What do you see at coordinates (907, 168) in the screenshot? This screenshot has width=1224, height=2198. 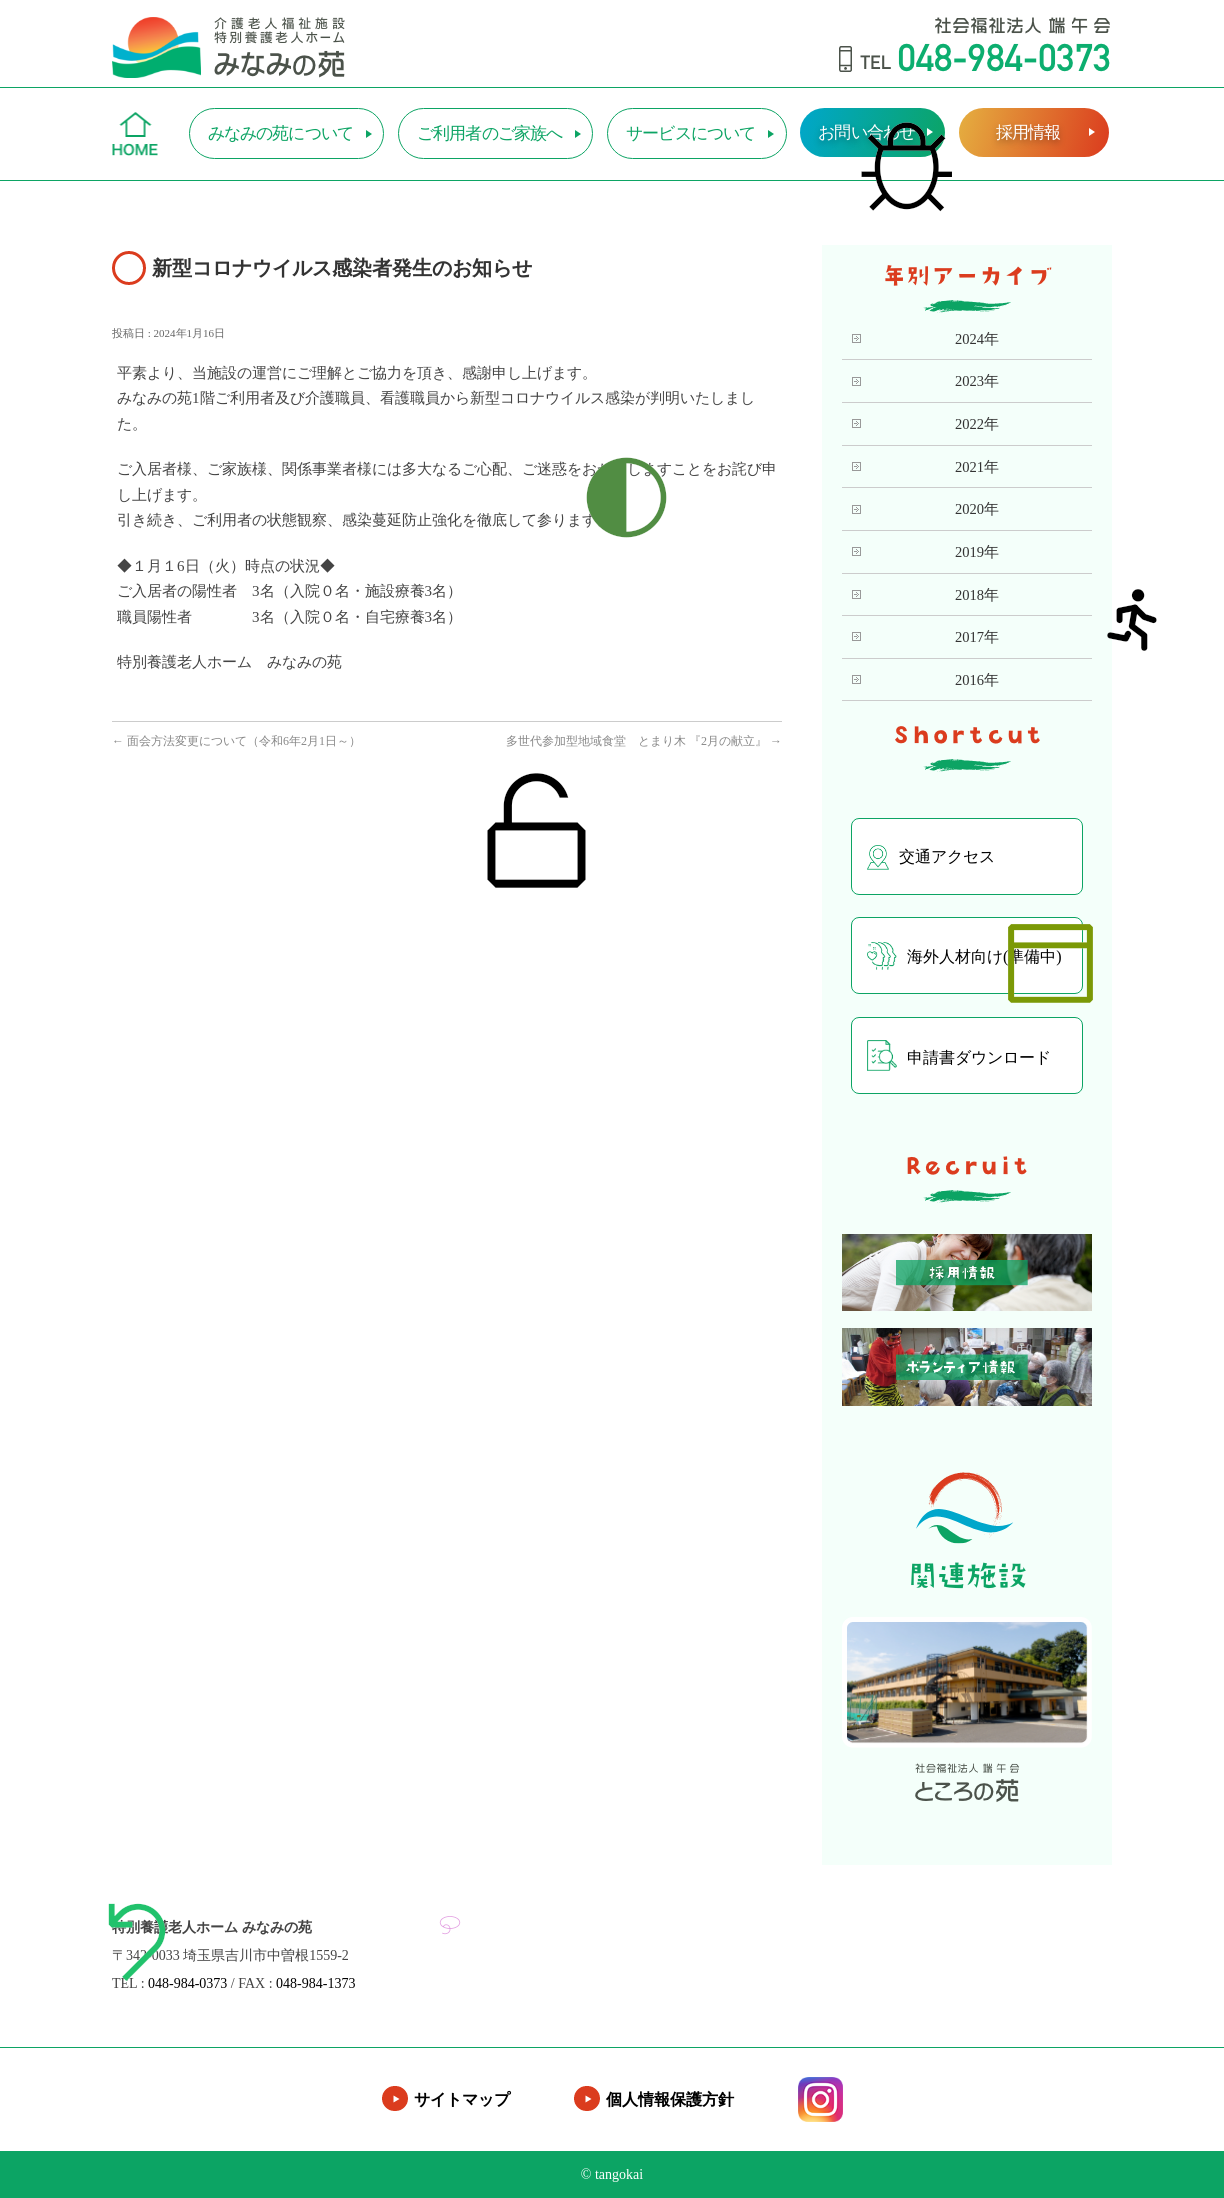 I see `report a bug or issue` at bounding box center [907, 168].